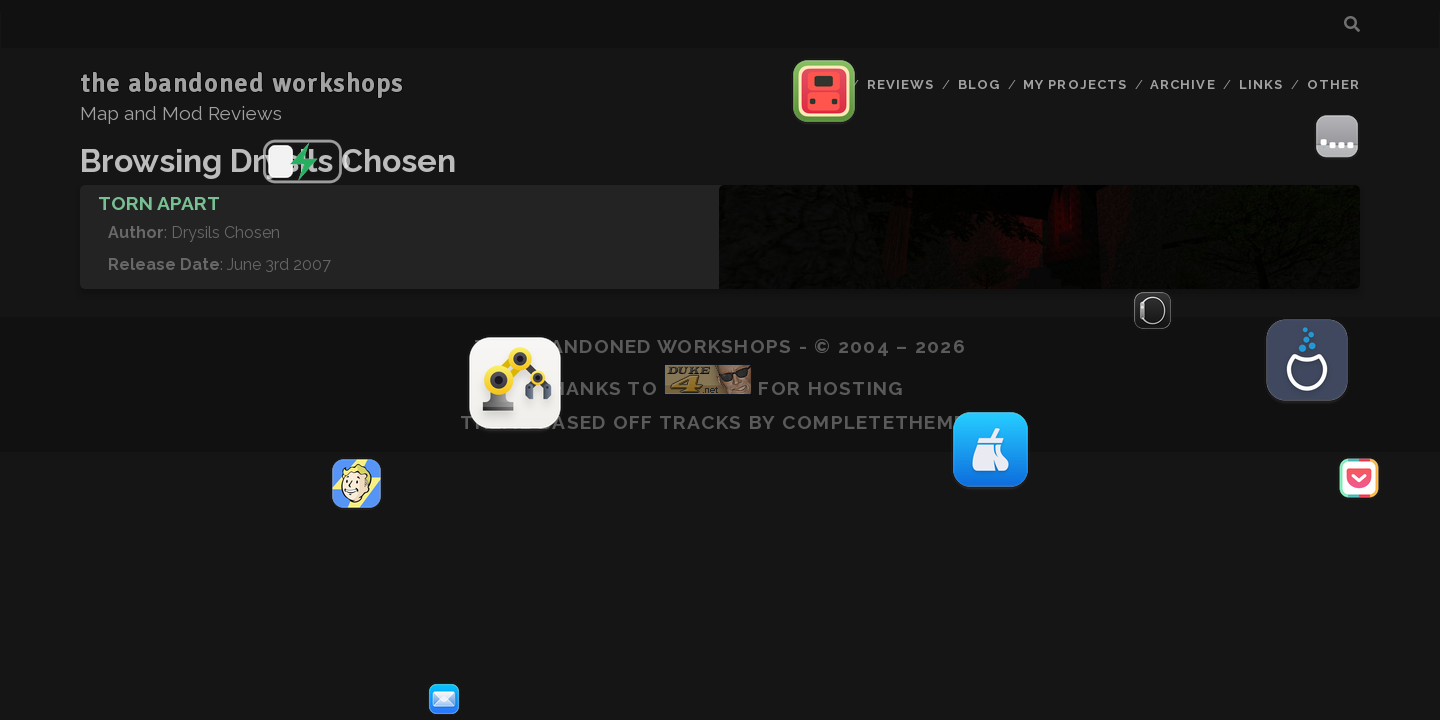  Describe the element at coordinates (1152, 310) in the screenshot. I see `open the Apple Watch app` at that location.